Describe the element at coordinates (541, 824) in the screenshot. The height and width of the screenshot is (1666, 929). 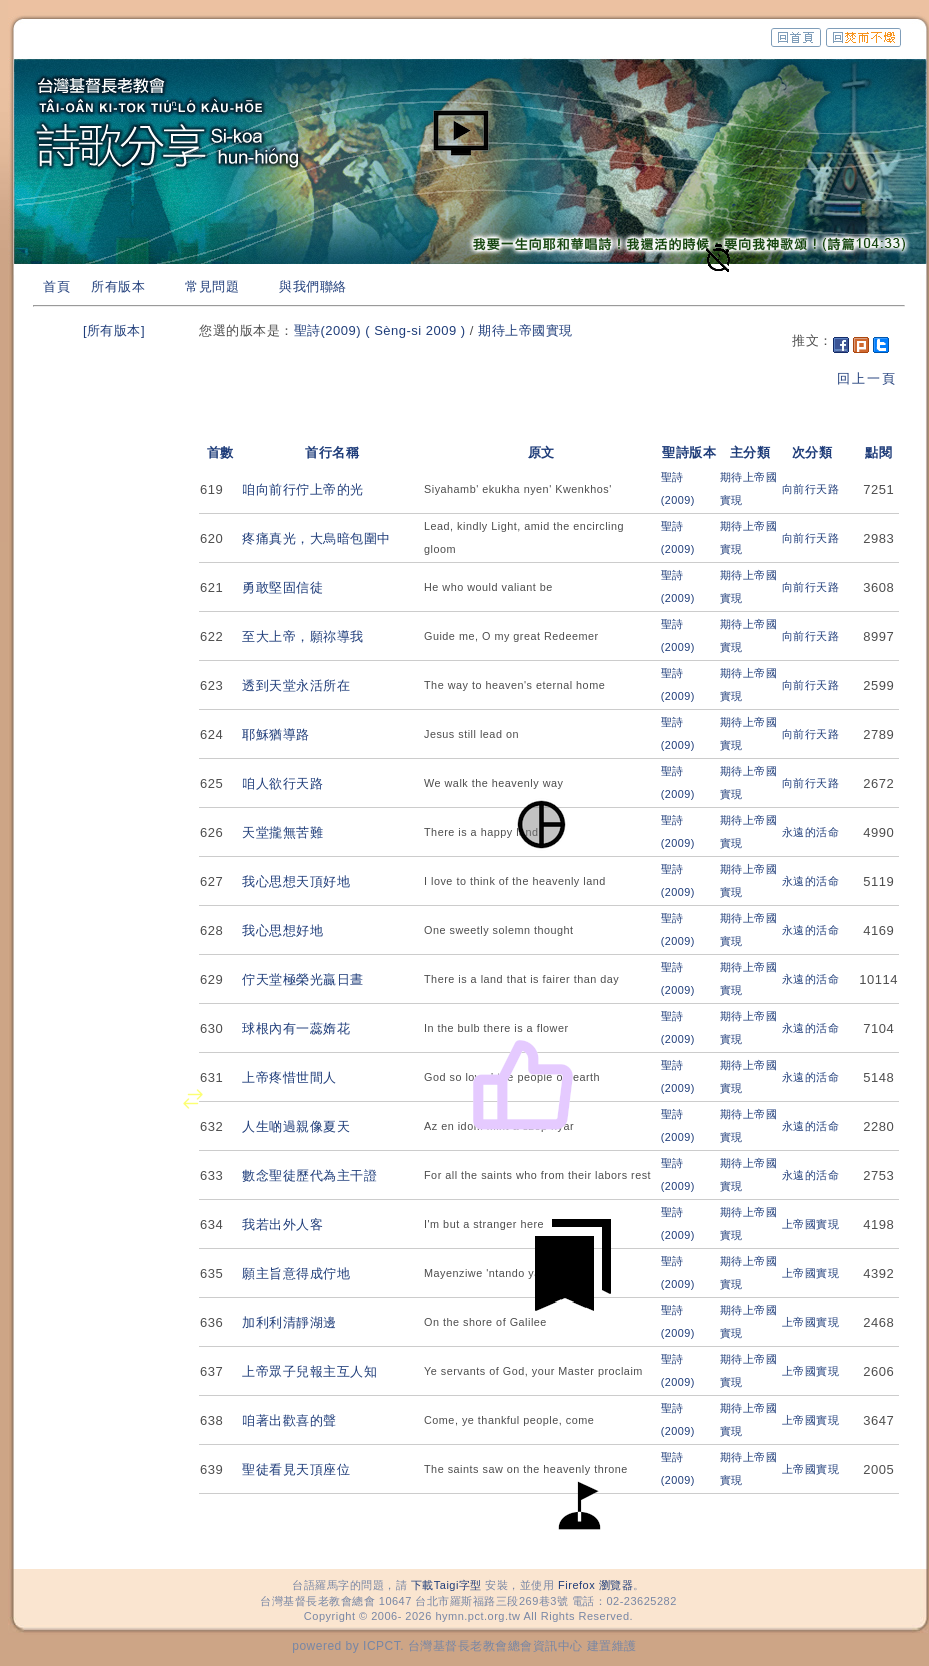
I see `view data breakdown or statistics` at that location.